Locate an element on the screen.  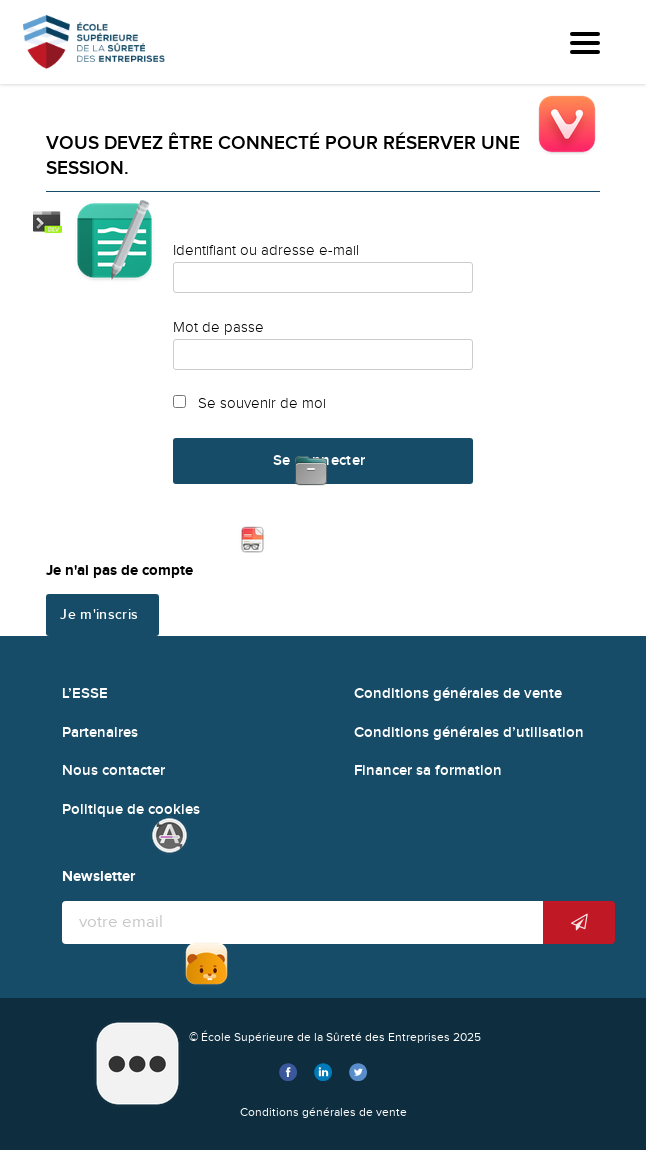
open vivaldi web browser is located at coordinates (567, 124).